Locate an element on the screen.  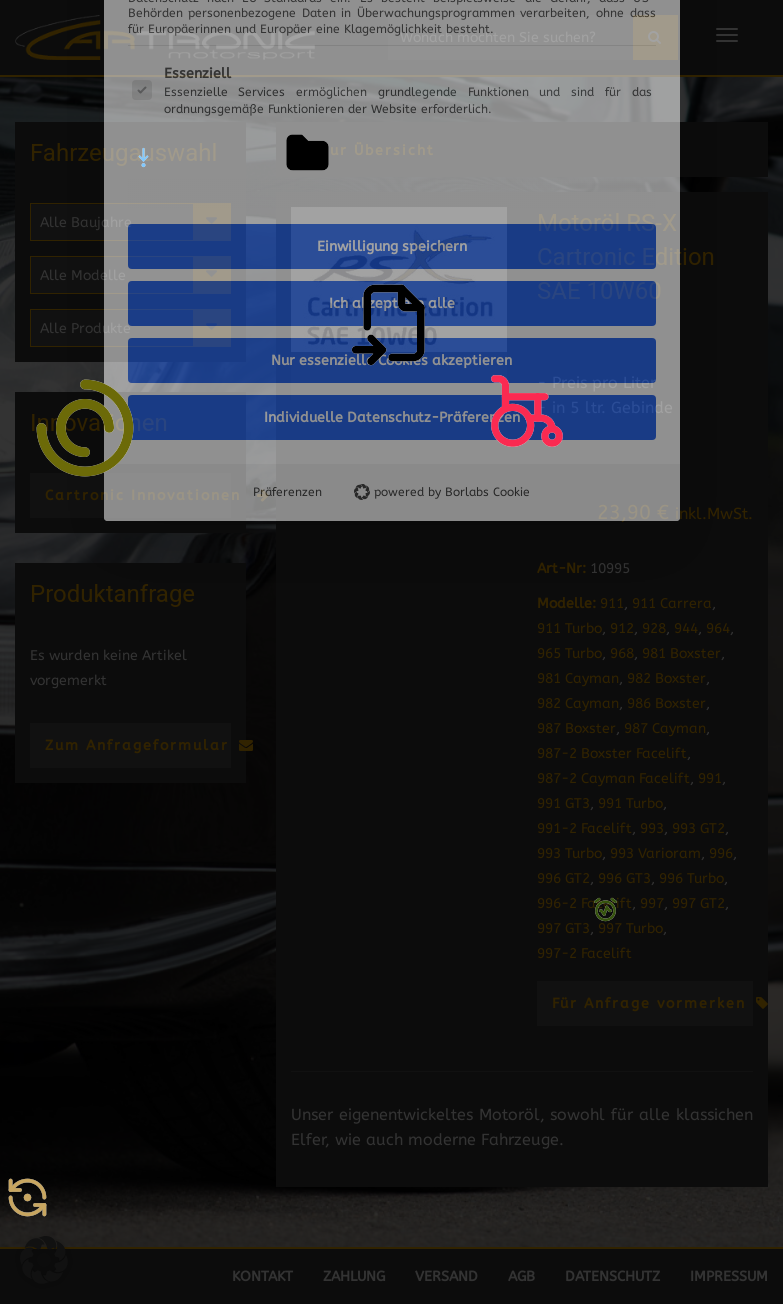
indicates content is loading is located at coordinates (85, 428).